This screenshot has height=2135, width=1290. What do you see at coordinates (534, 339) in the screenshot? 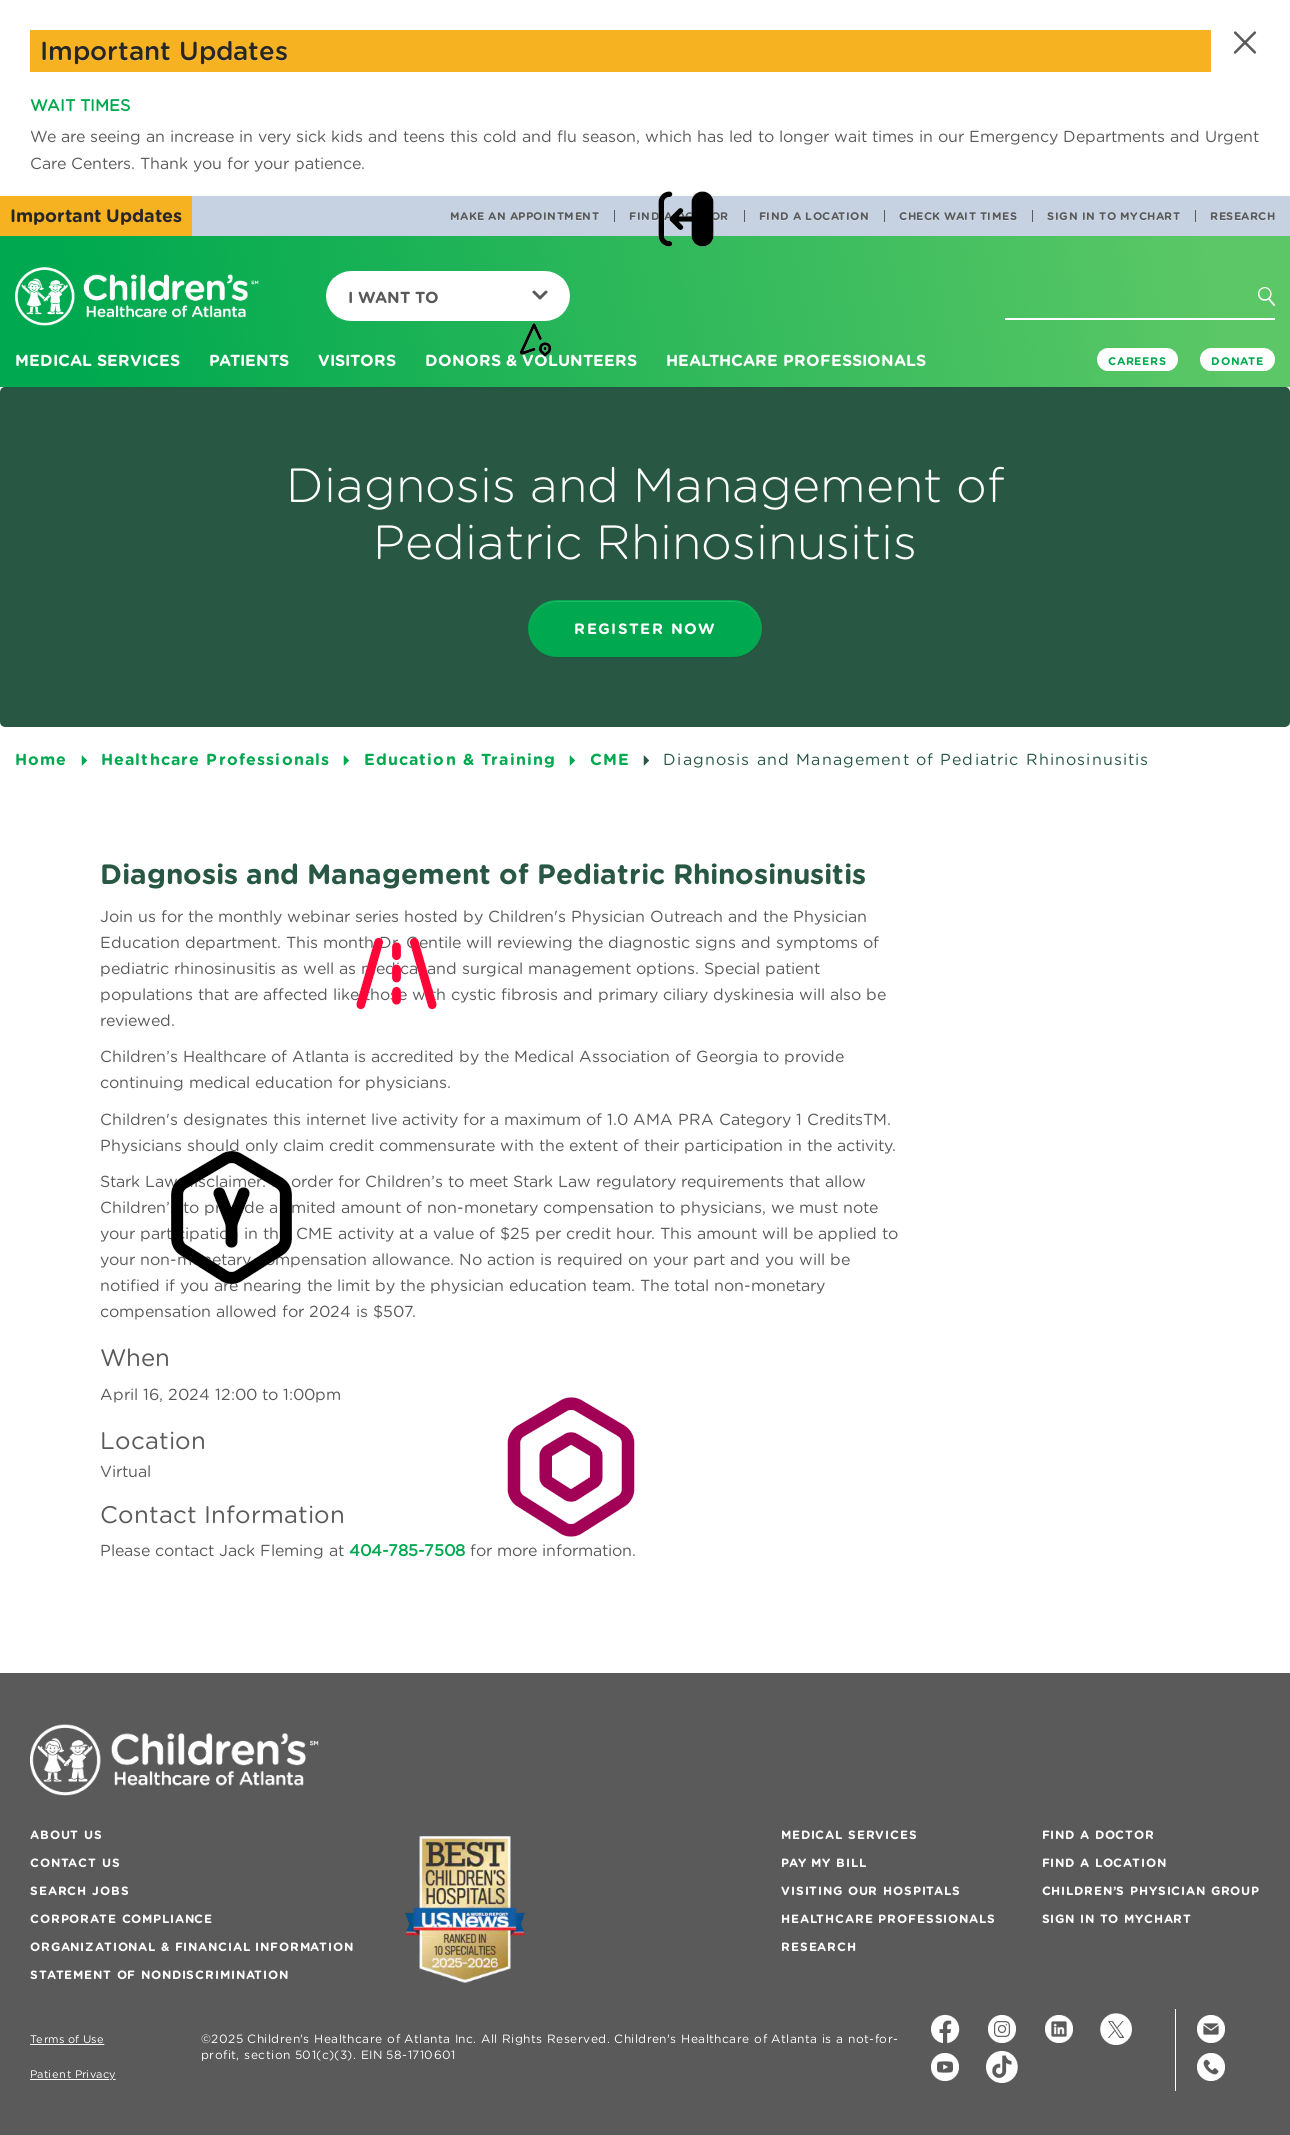
I see `navigate to a pinned location` at bounding box center [534, 339].